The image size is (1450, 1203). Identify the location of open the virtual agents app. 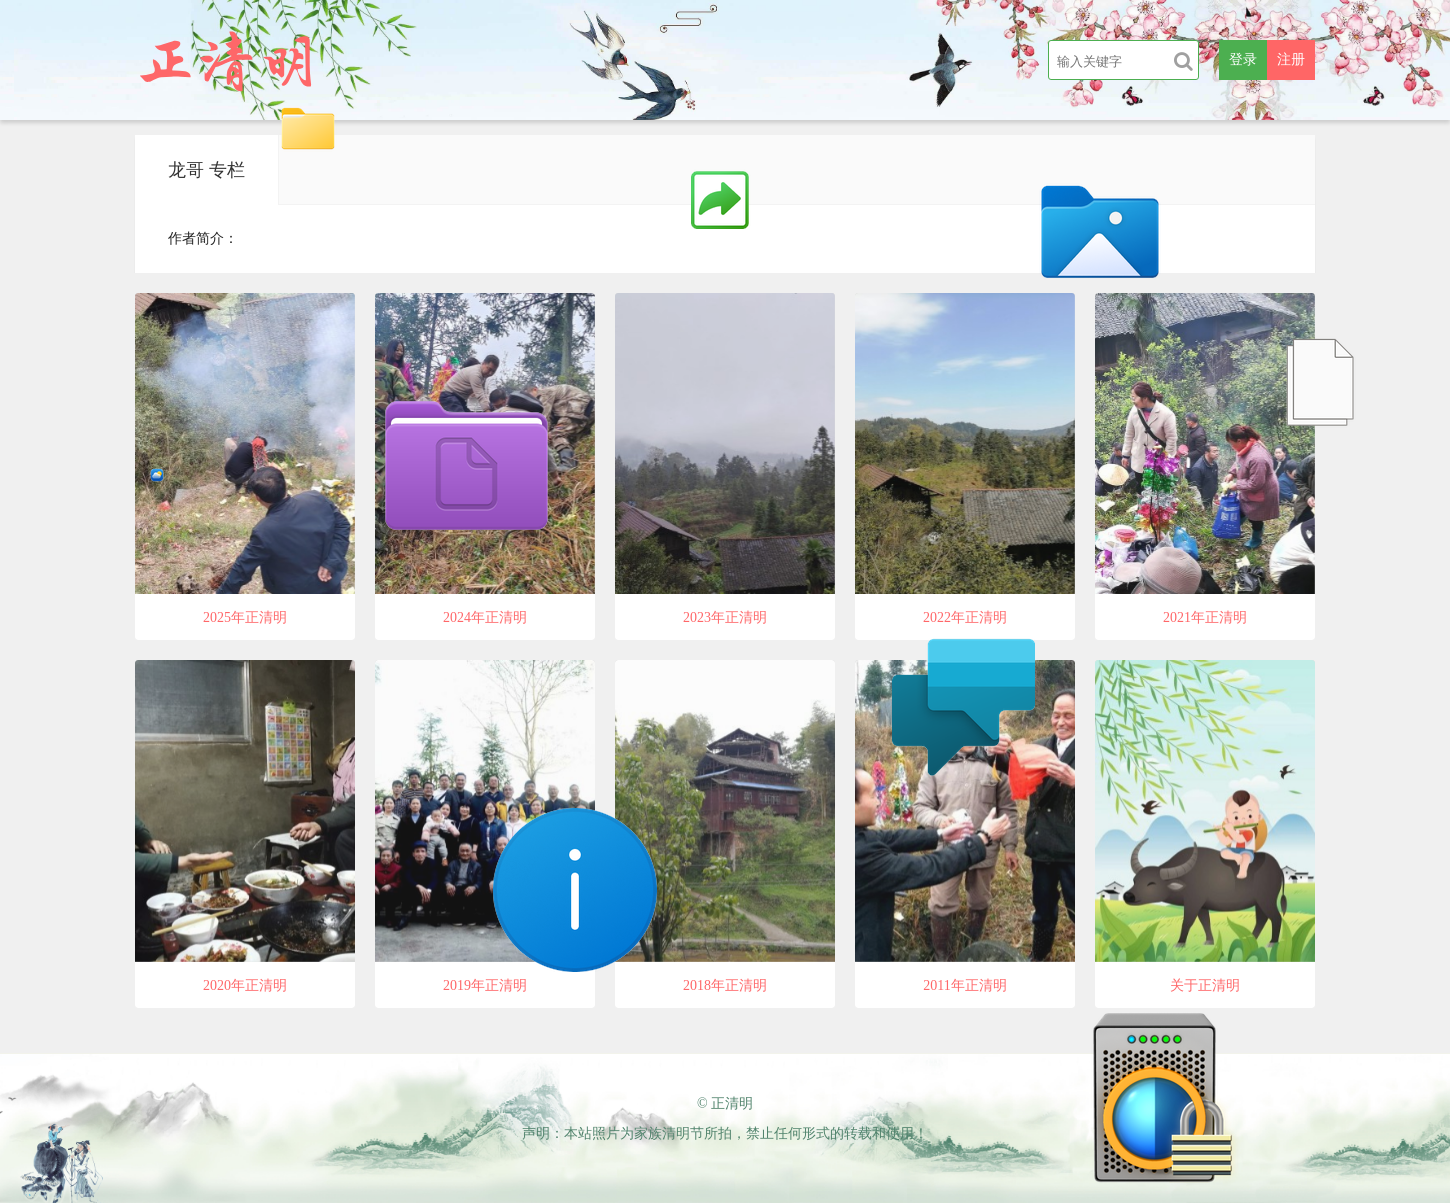
(963, 704).